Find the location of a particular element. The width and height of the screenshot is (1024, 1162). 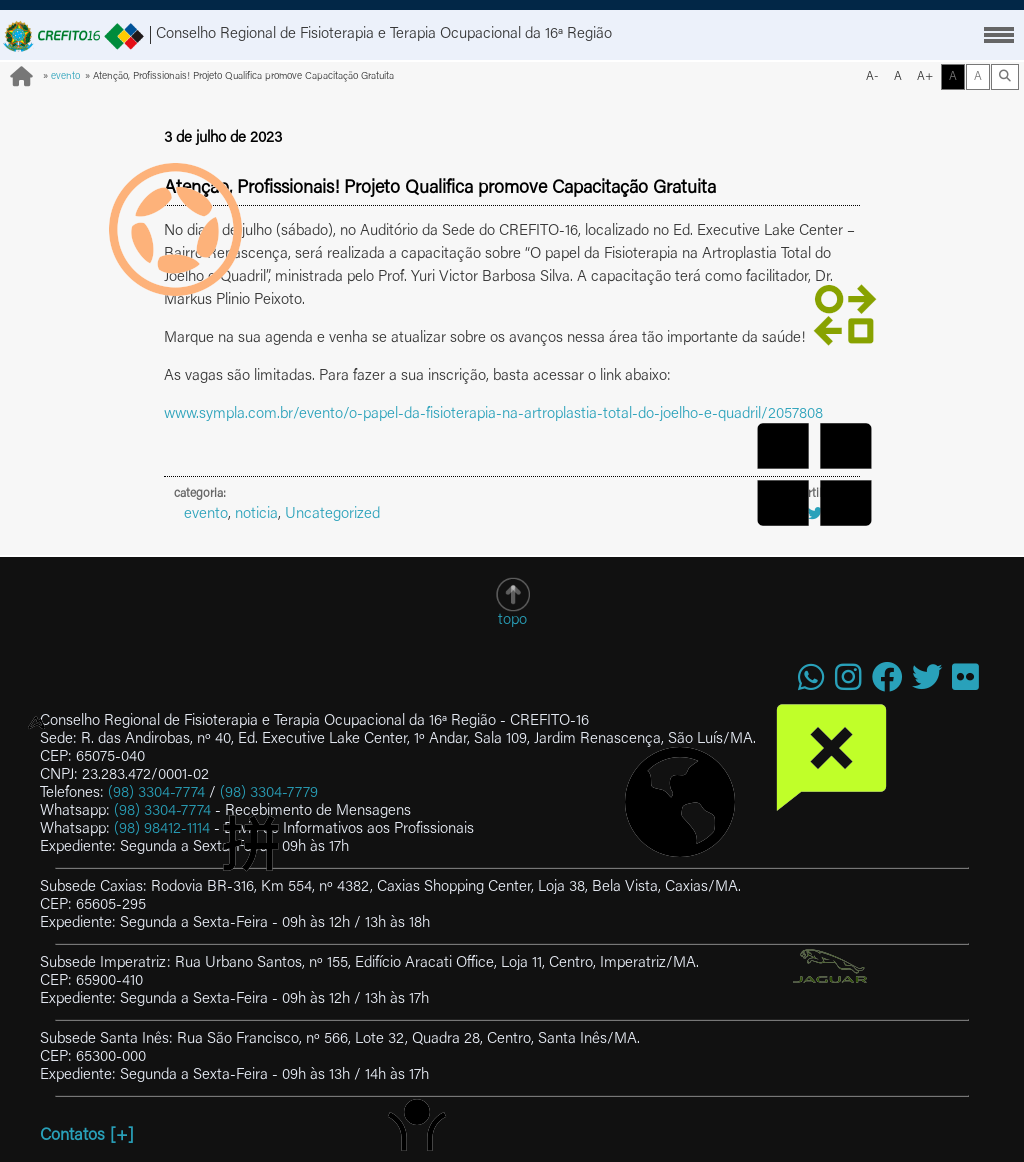

indicates a welcoming or friendly user state is located at coordinates (417, 1125).